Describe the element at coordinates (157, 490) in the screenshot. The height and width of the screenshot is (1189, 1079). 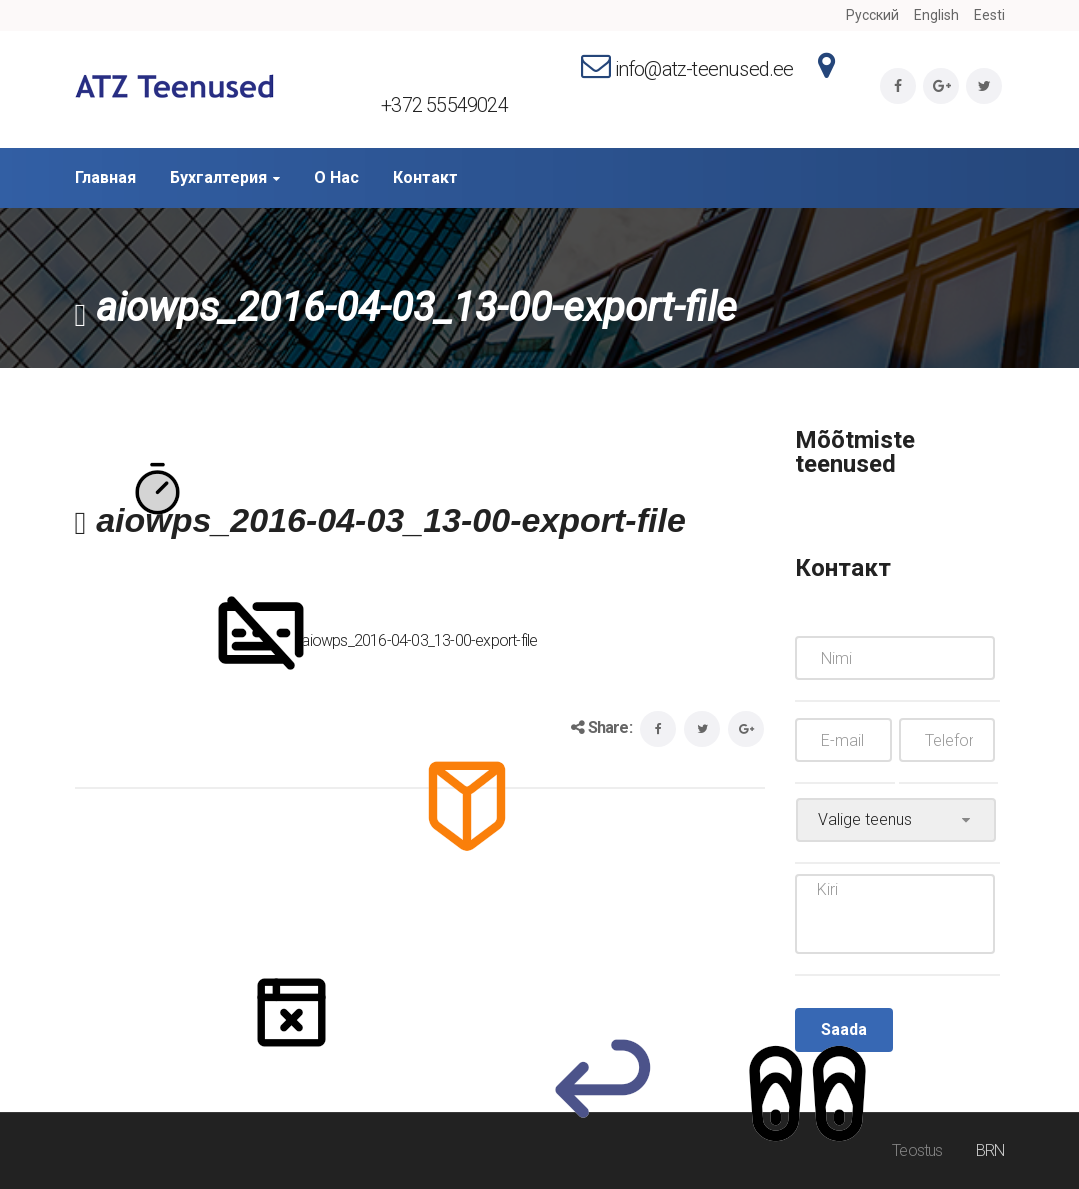
I see `set a countdown timer` at that location.